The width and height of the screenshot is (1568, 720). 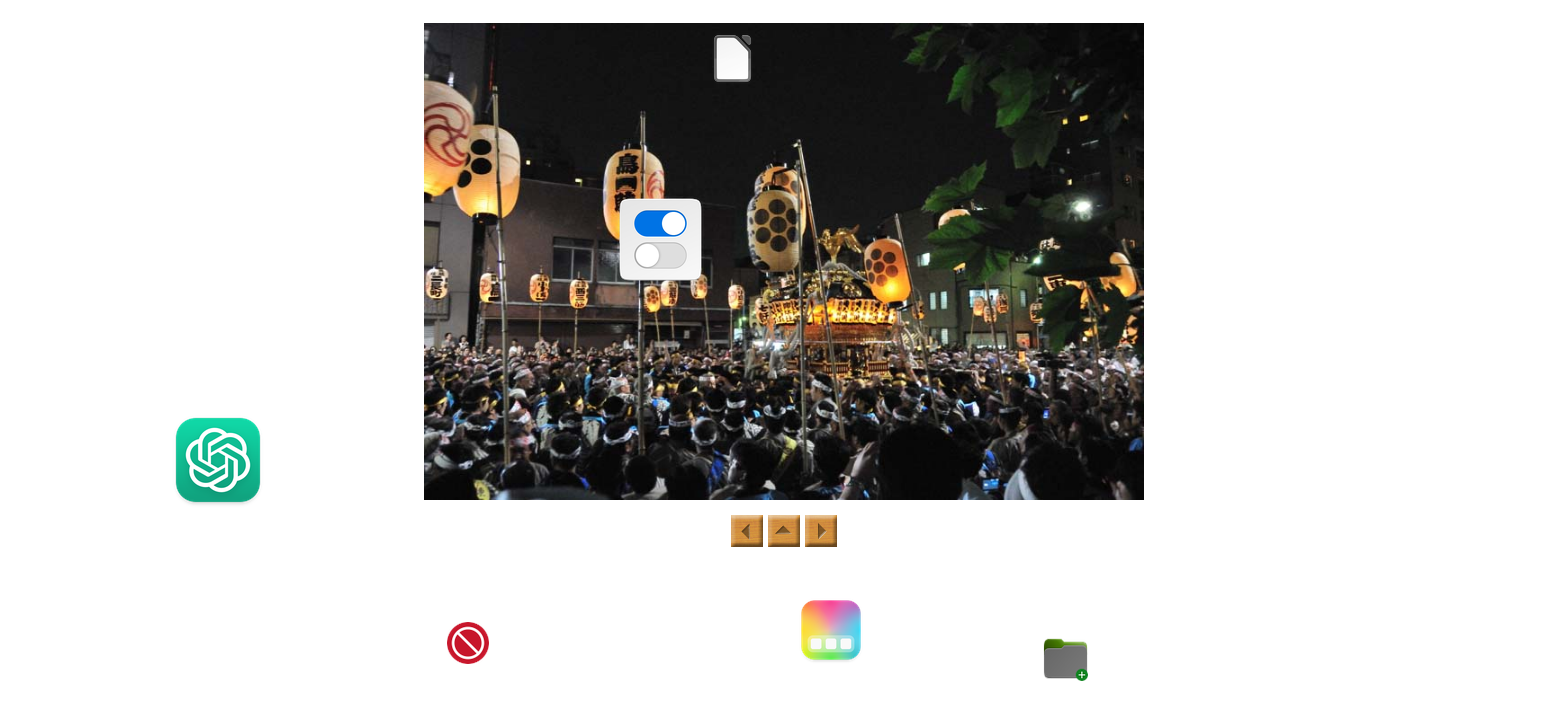 I want to click on open ChatGPT app, so click(x=218, y=460).